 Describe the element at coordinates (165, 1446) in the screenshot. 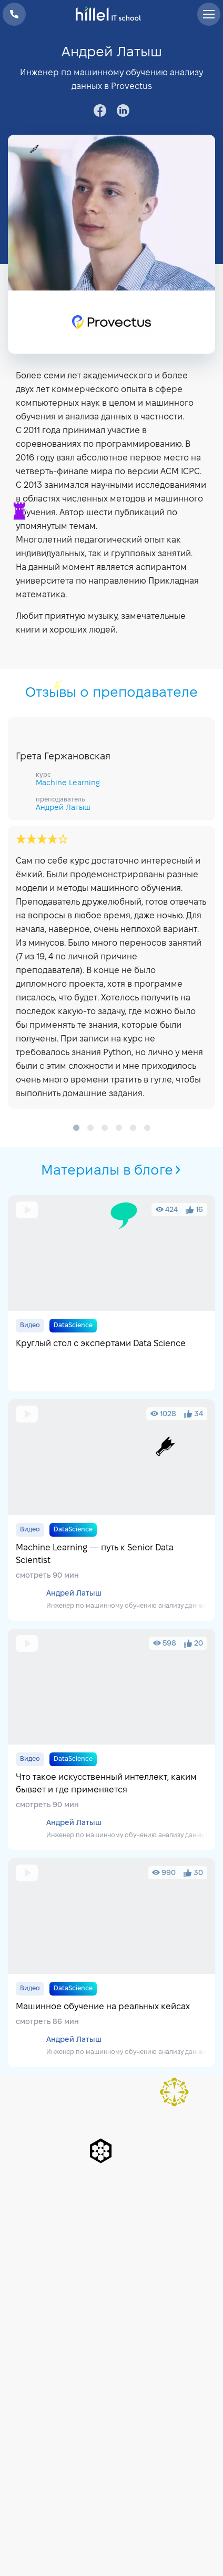

I see `indicates a broken or damaged item` at that location.